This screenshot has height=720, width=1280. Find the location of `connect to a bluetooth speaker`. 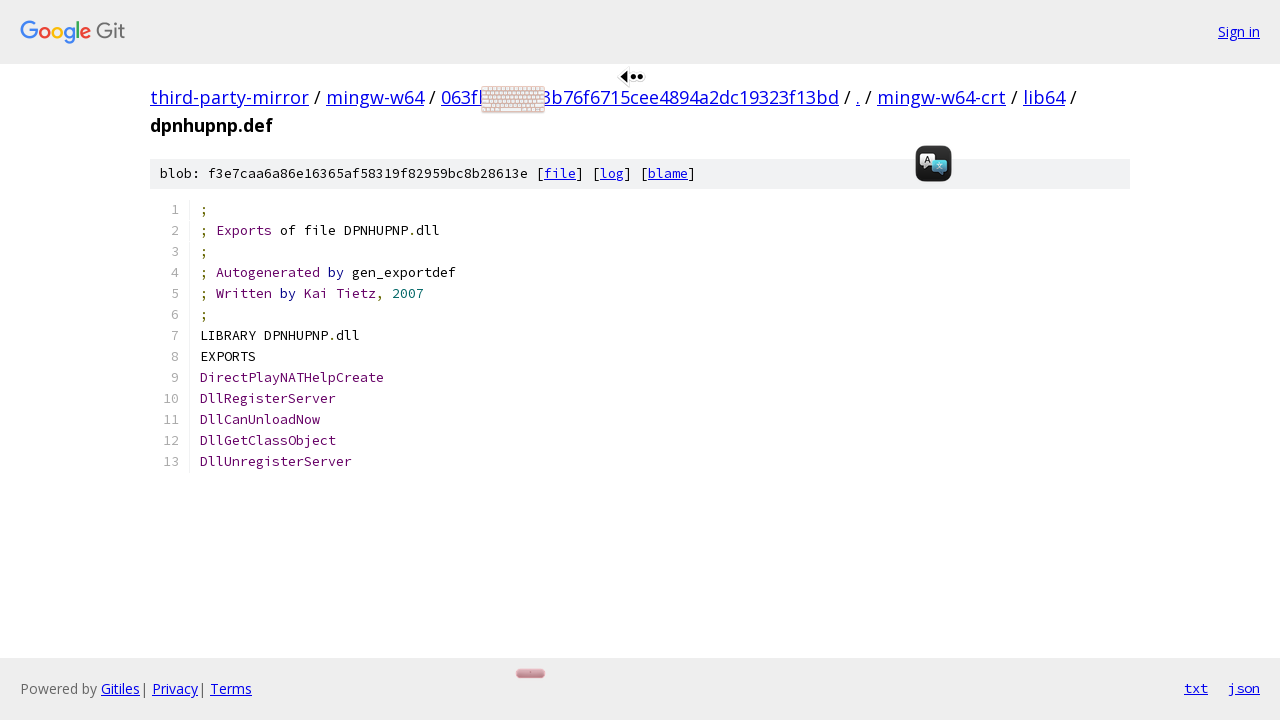

connect to a bluetooth speaker is located at coordinates (530, 673).